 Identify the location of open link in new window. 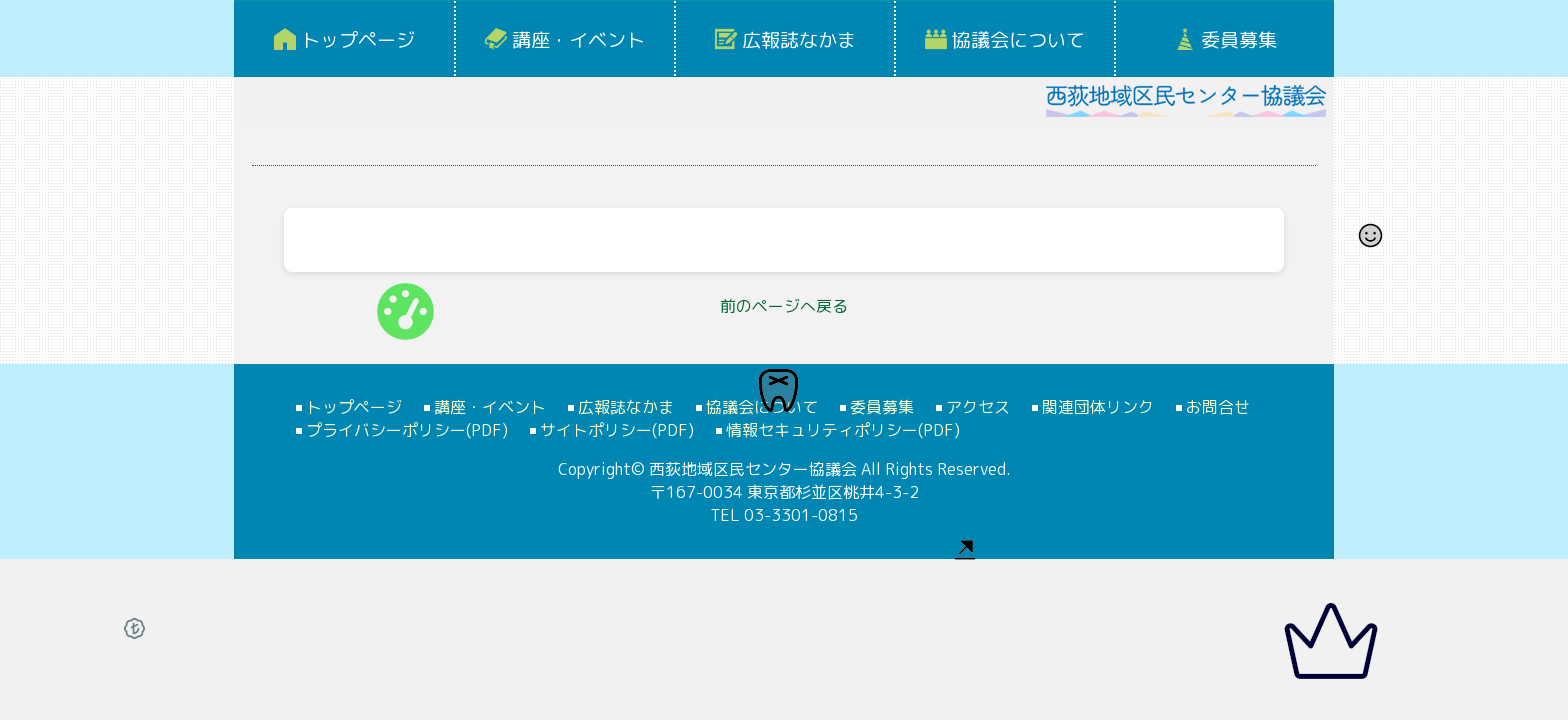
(965, 549).